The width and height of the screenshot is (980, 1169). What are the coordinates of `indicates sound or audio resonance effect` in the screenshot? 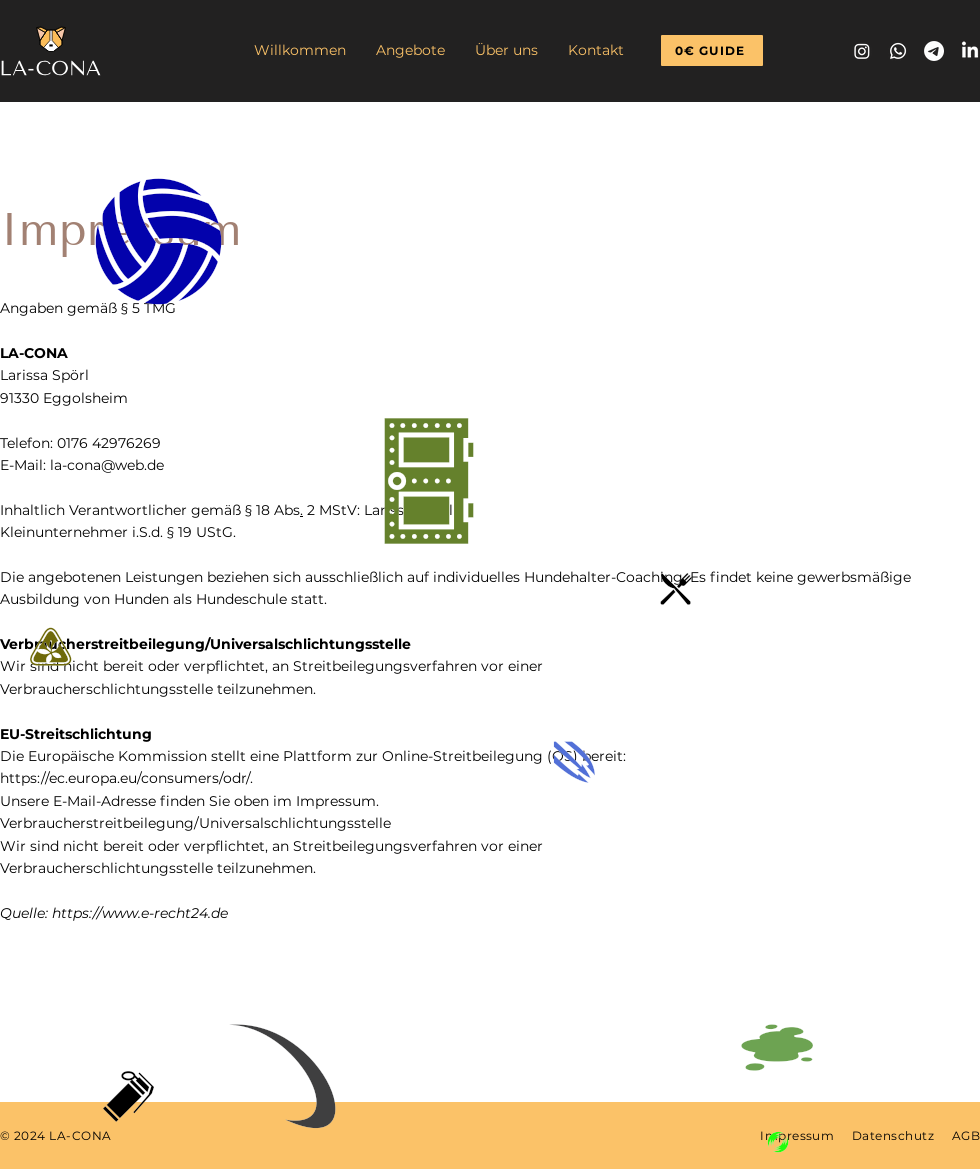 It's located at (778, 1142).